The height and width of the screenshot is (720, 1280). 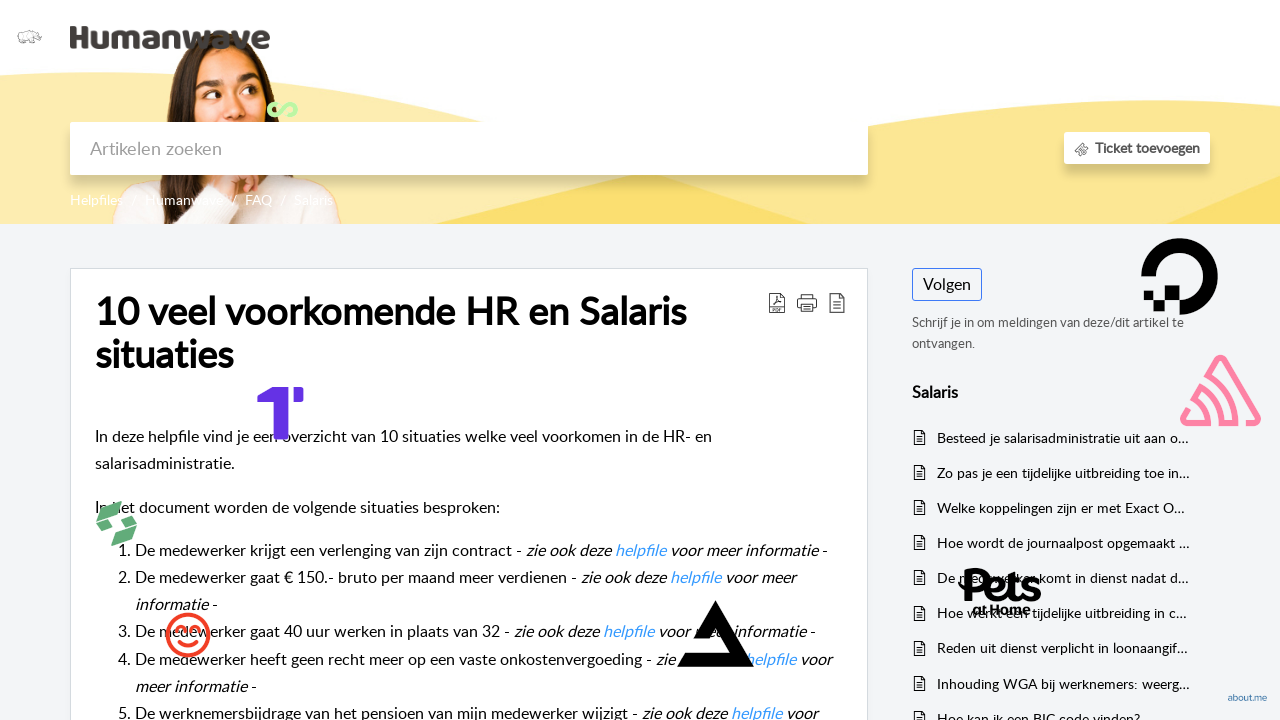 I want to click on DigitalOcean brand logo, so click(x=1179, y=276).